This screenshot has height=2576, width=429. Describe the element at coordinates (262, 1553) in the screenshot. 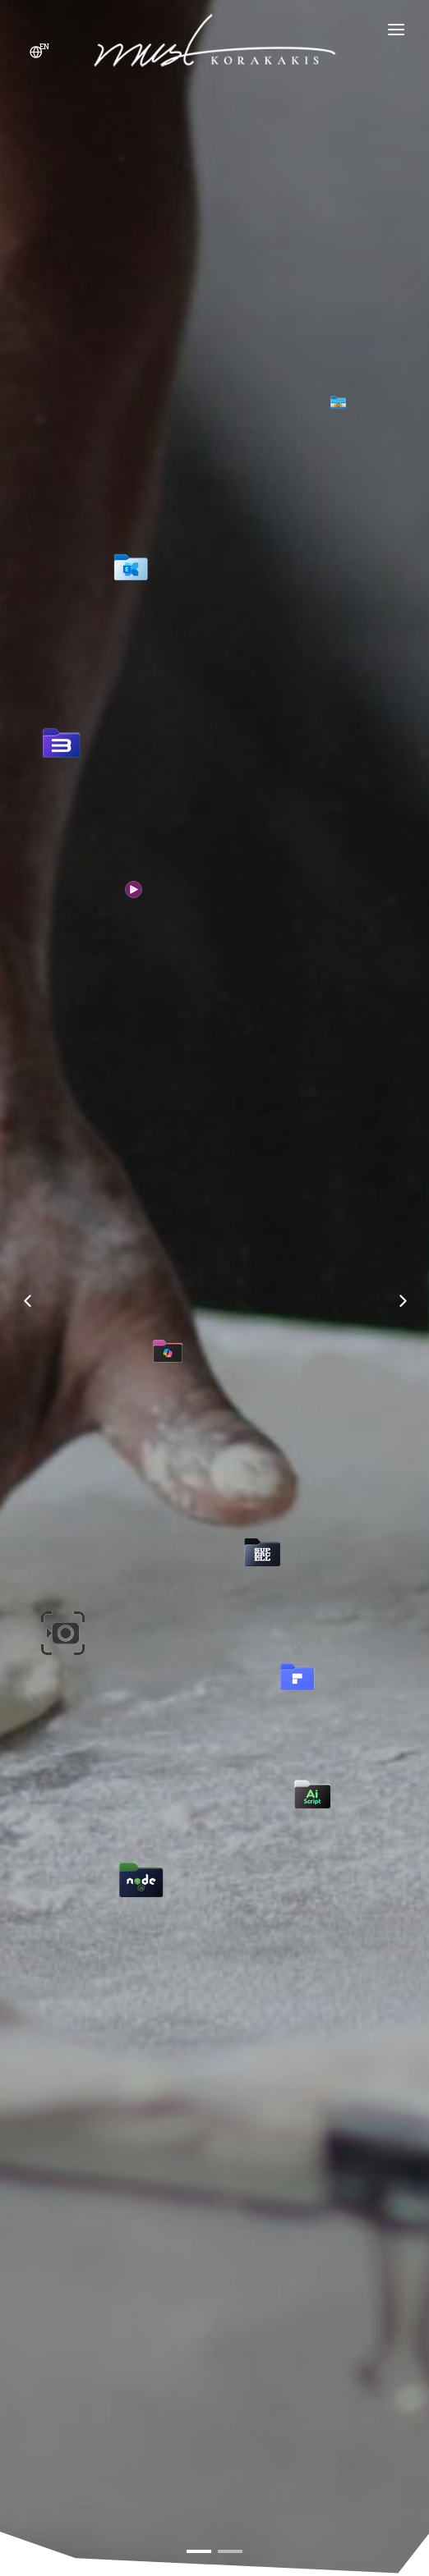

I see `open folder containing Supercell games` at that location.